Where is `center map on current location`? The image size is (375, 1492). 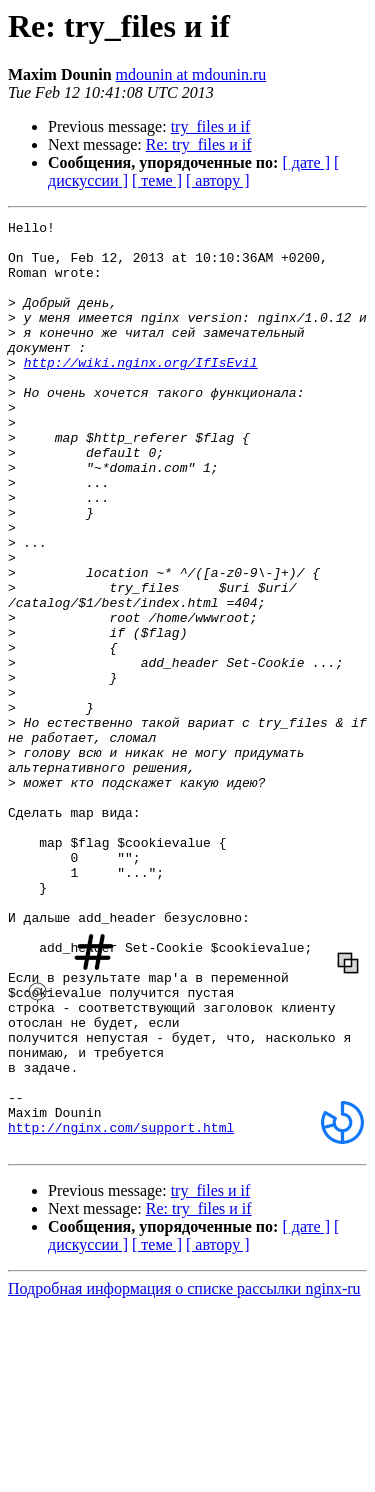 center map on current location is located at coordinates (37, 991).